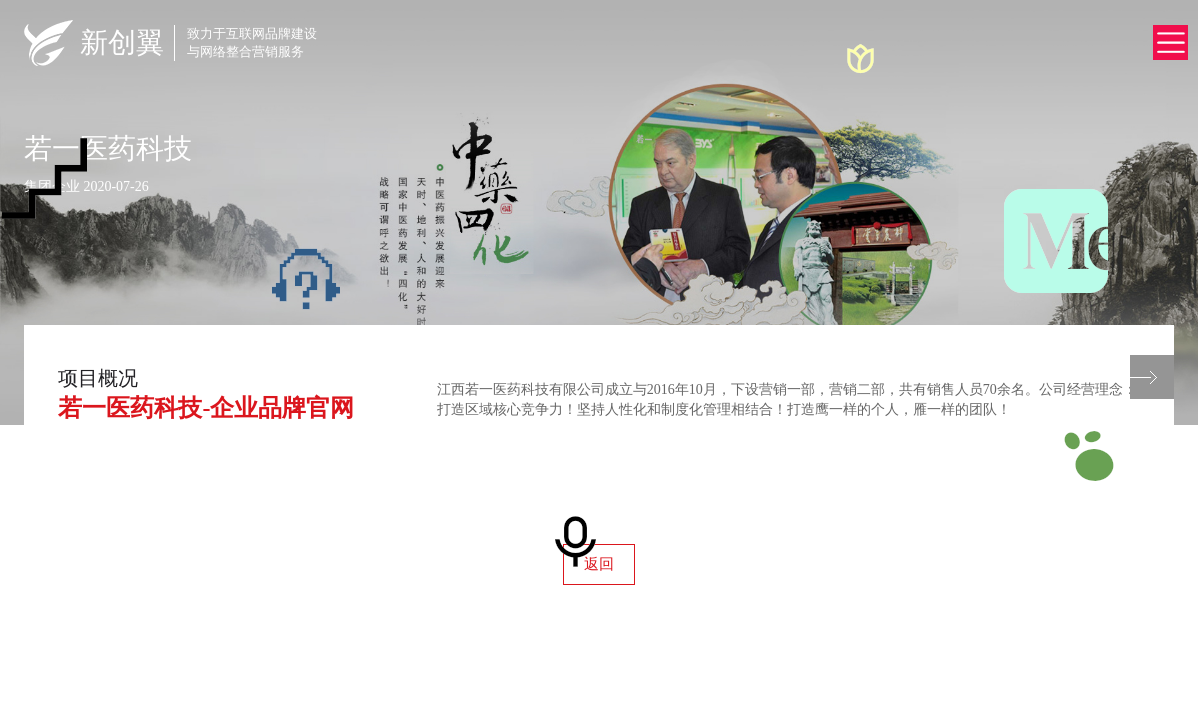 The image size is (1198, 720). Describe the element at coordinates (860, 58) in the screenshot. I see `access nature or garden-related features` at that location.